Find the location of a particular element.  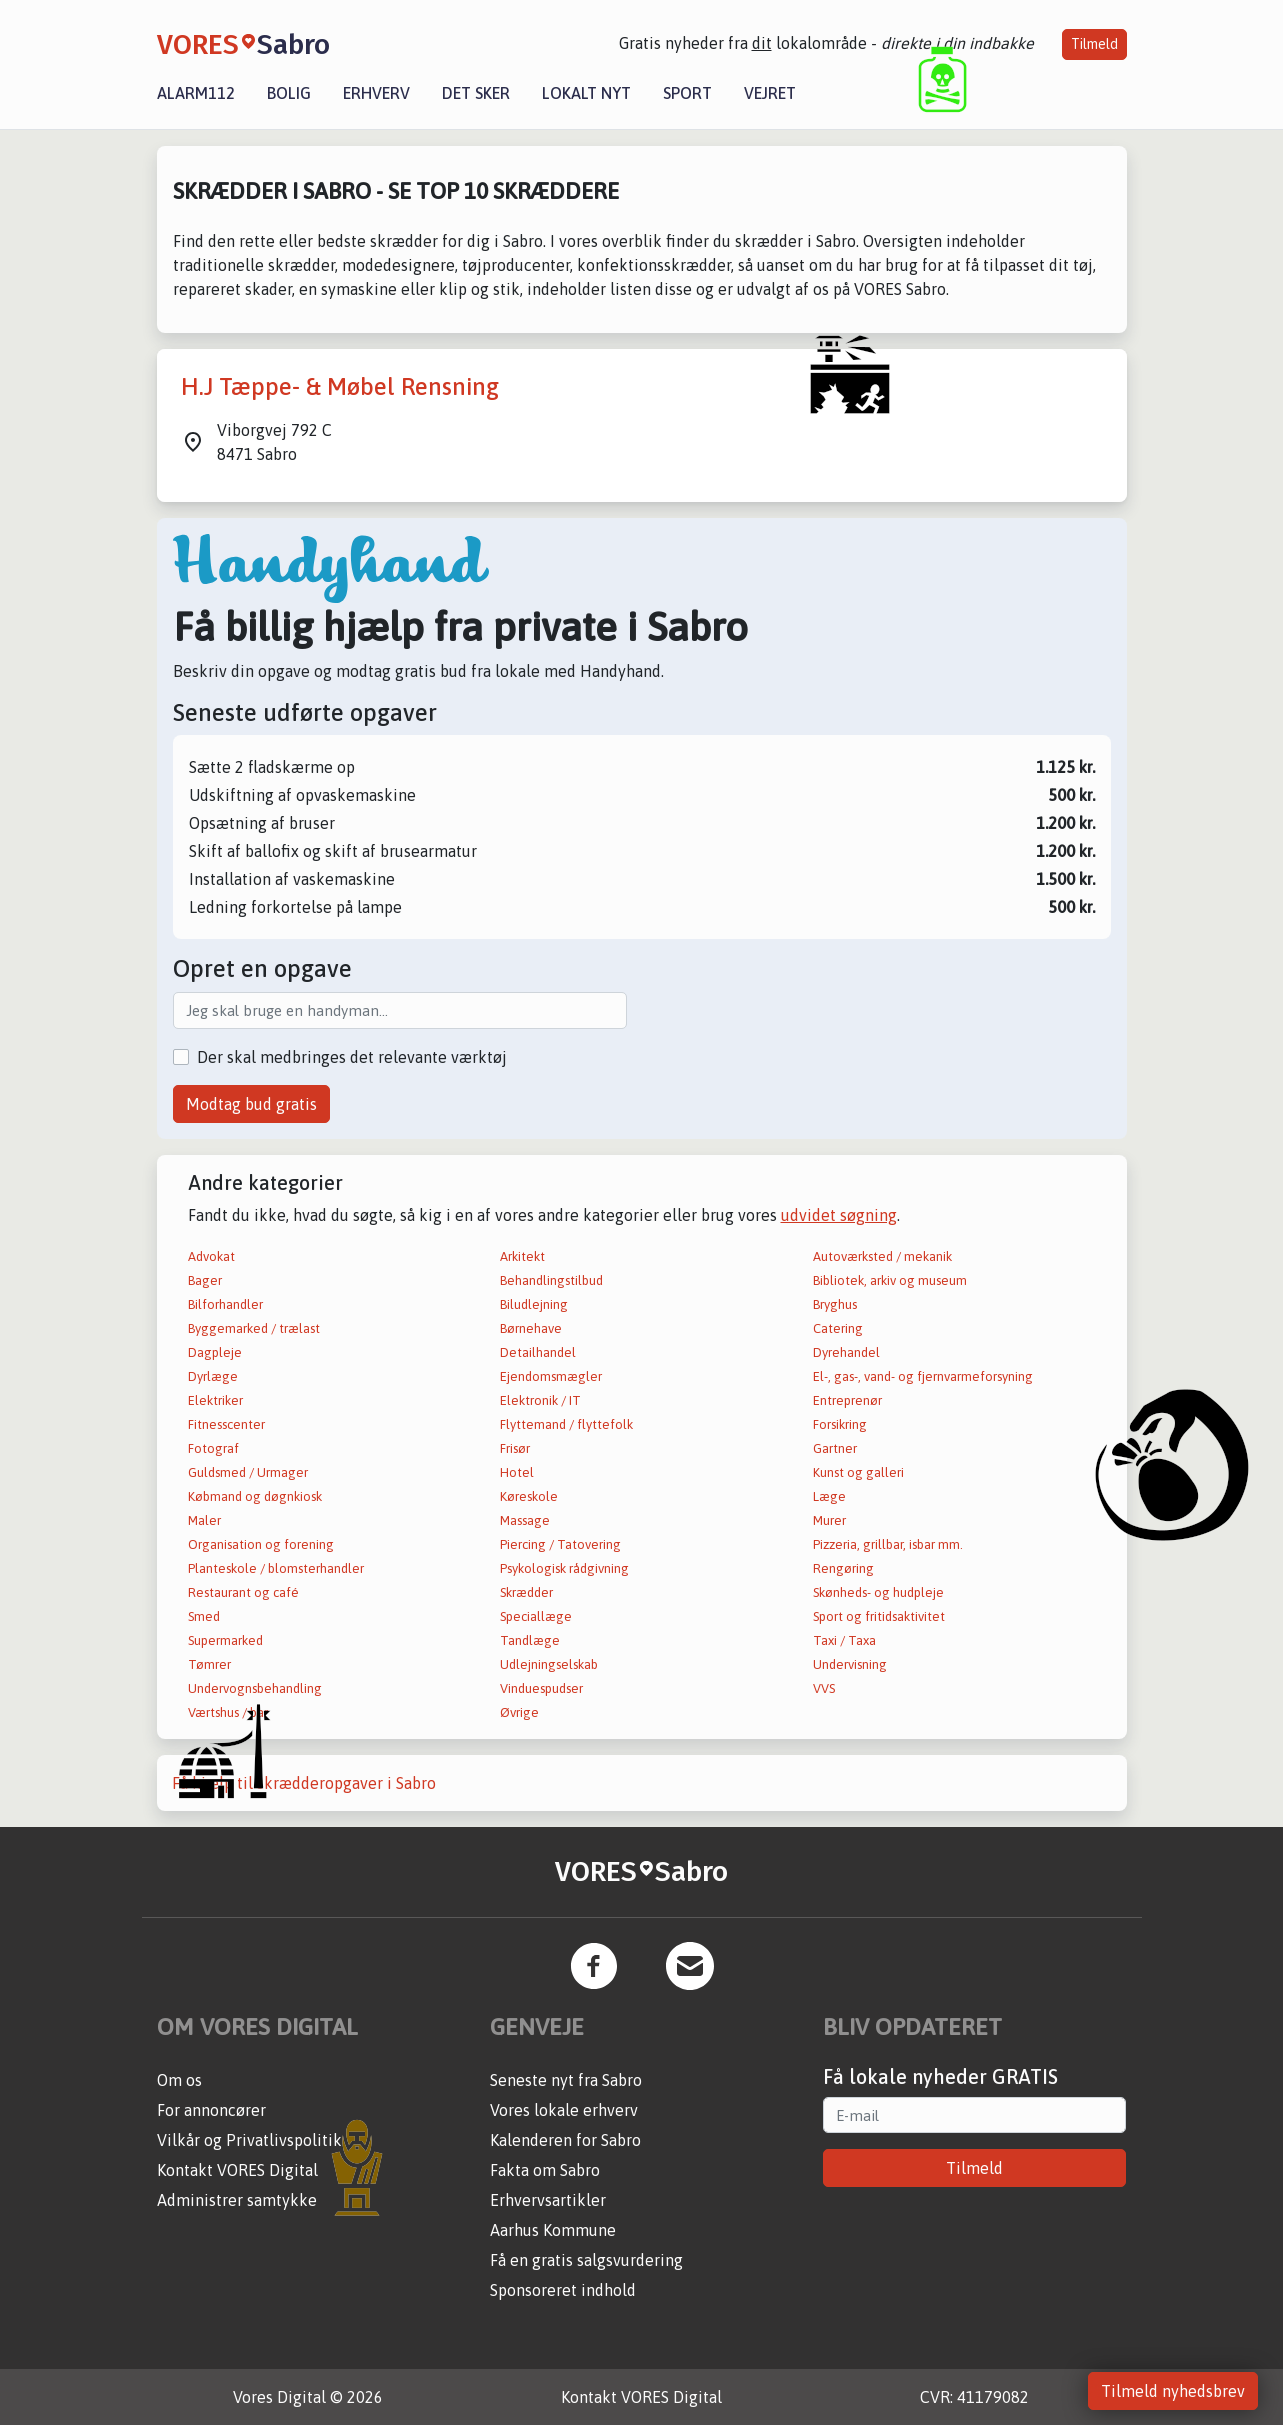

build or place a base structure is located at coordinates (226, 1750).